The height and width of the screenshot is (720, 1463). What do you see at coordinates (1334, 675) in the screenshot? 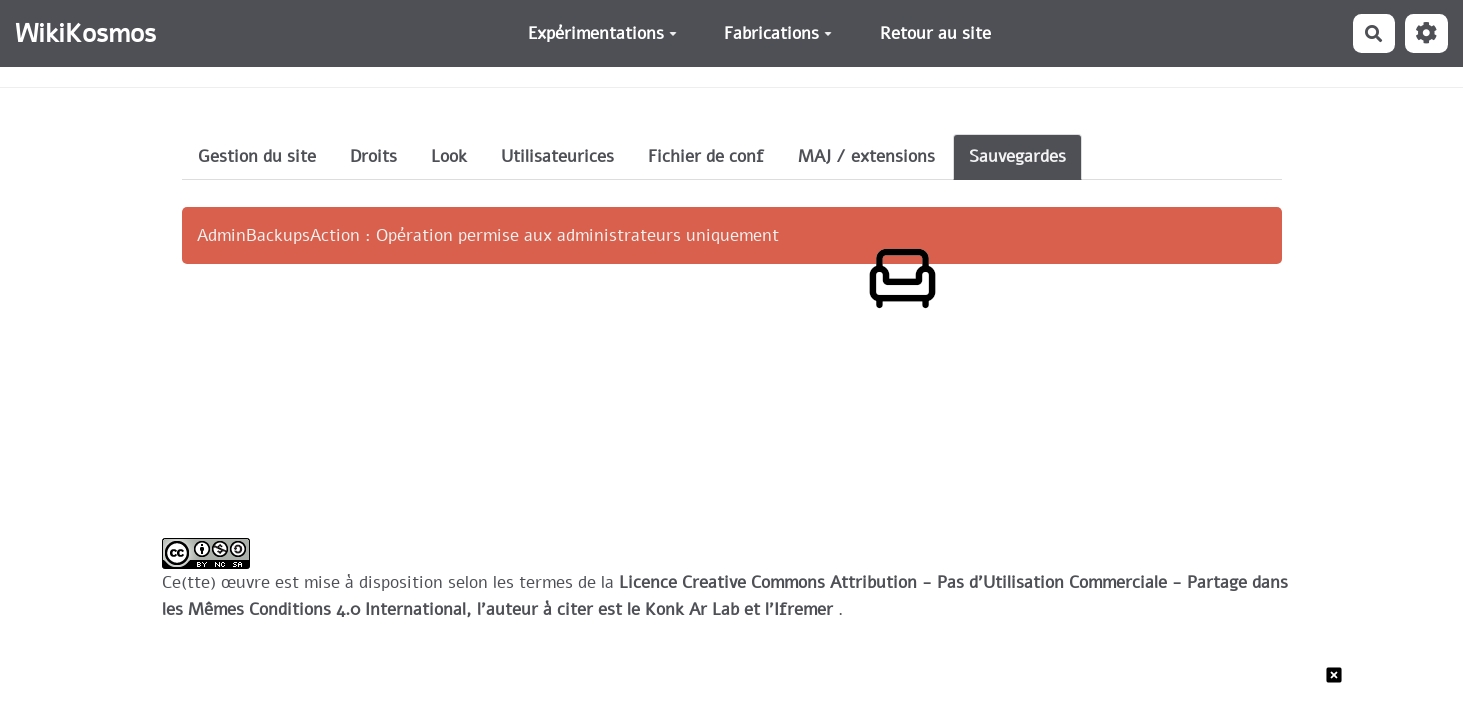
I see `close or dismiss a dialog box` at bounding box center [1334, 675].